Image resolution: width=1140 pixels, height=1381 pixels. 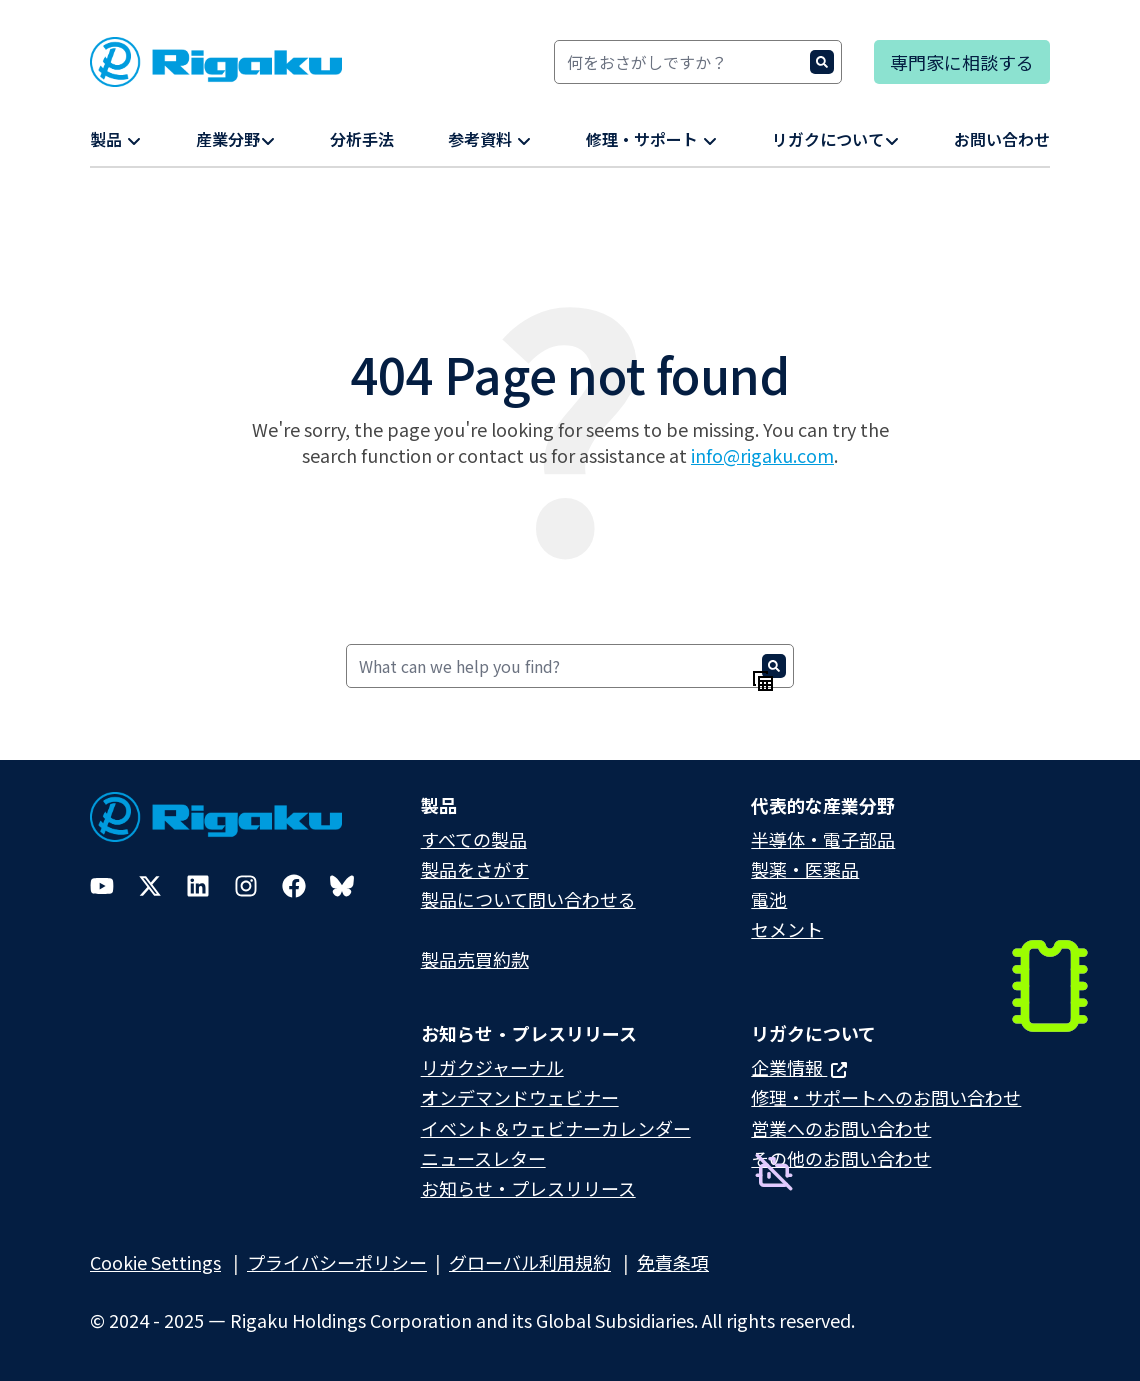 I want to click on disable bot or AI assistant, so click(x=774, y=1172).